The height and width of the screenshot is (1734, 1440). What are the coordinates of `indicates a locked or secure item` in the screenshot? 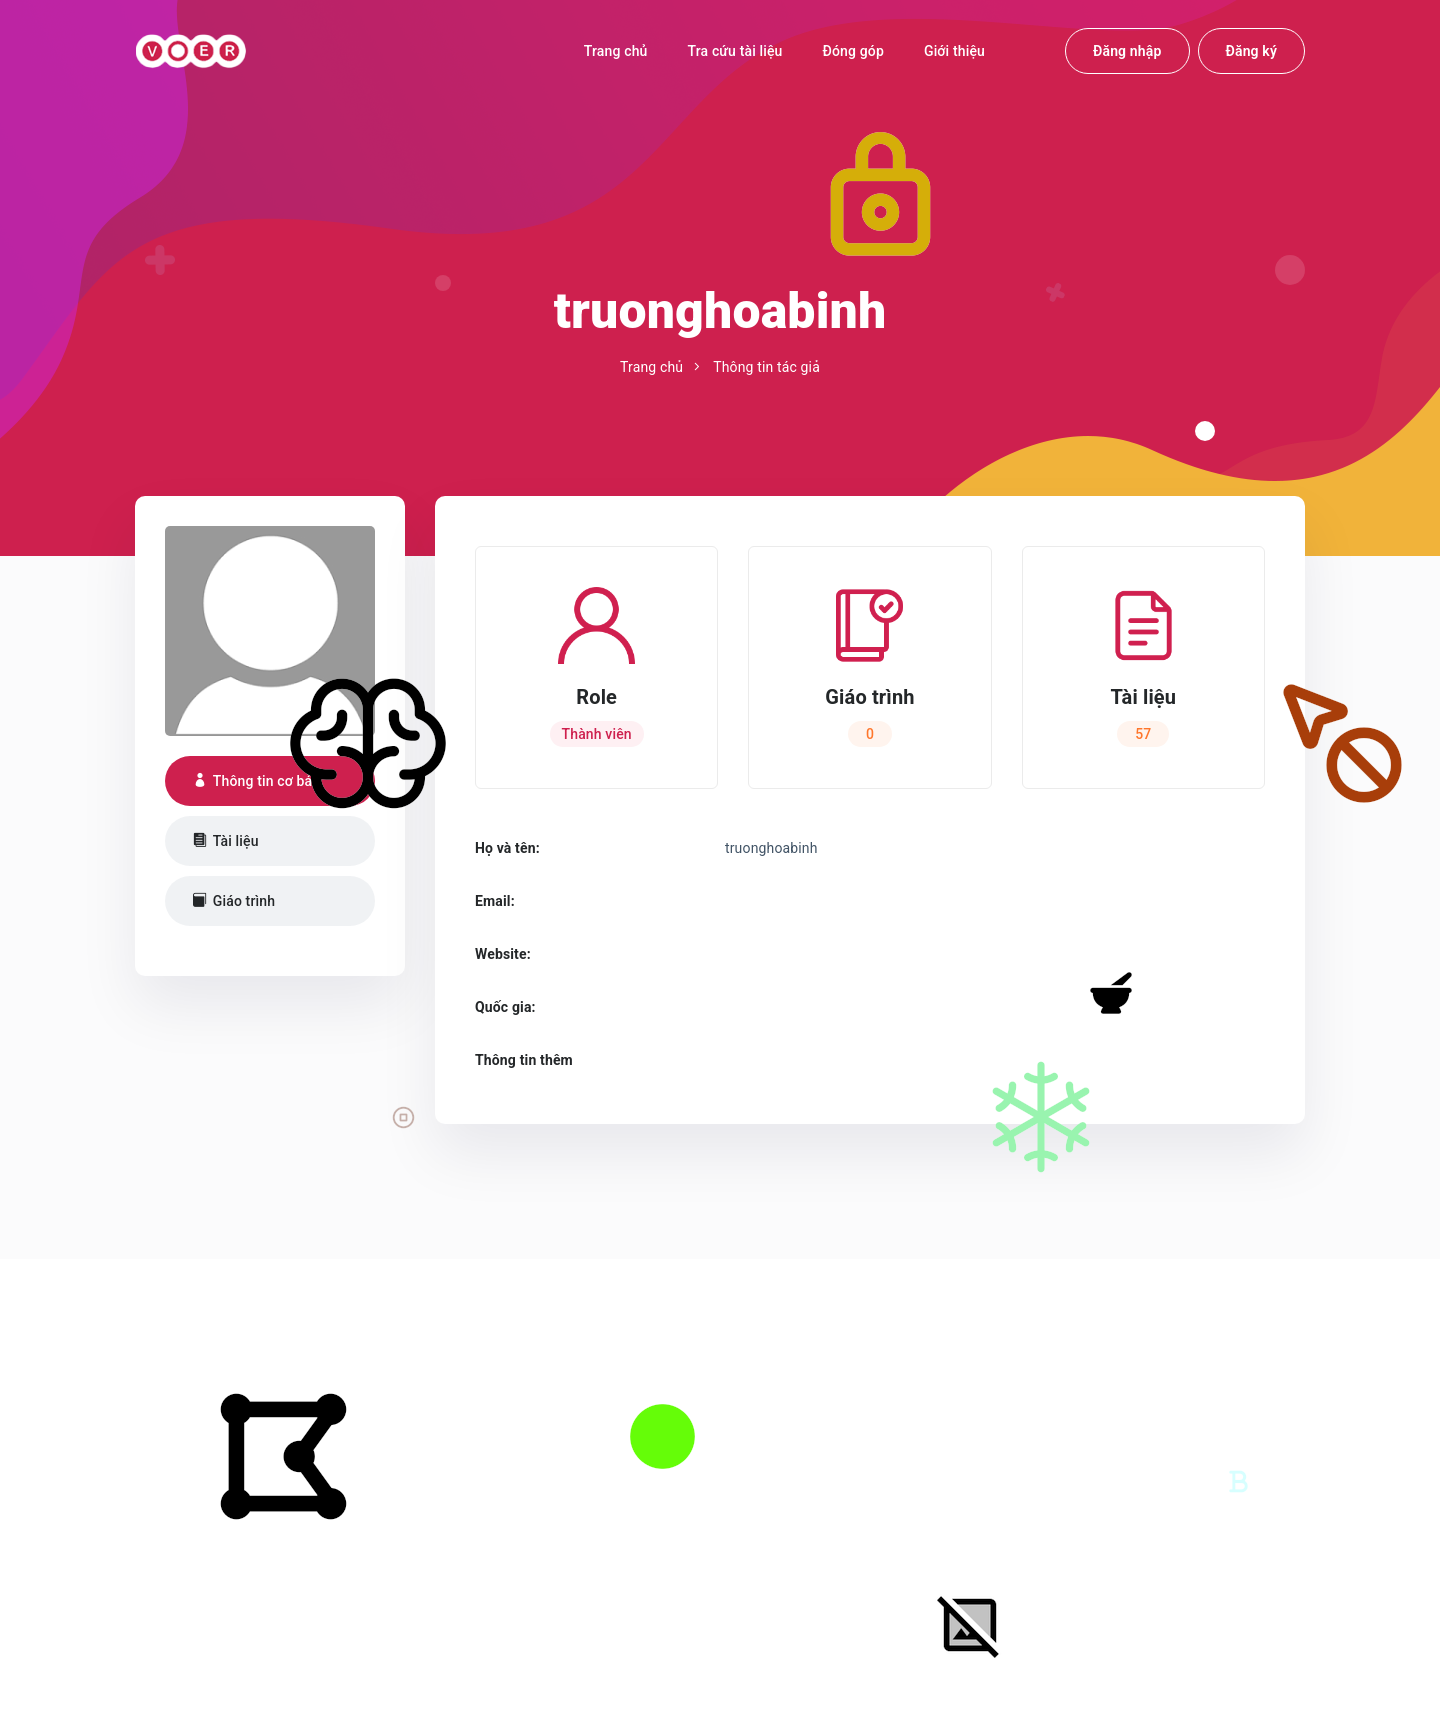 It's located at (880, 193).